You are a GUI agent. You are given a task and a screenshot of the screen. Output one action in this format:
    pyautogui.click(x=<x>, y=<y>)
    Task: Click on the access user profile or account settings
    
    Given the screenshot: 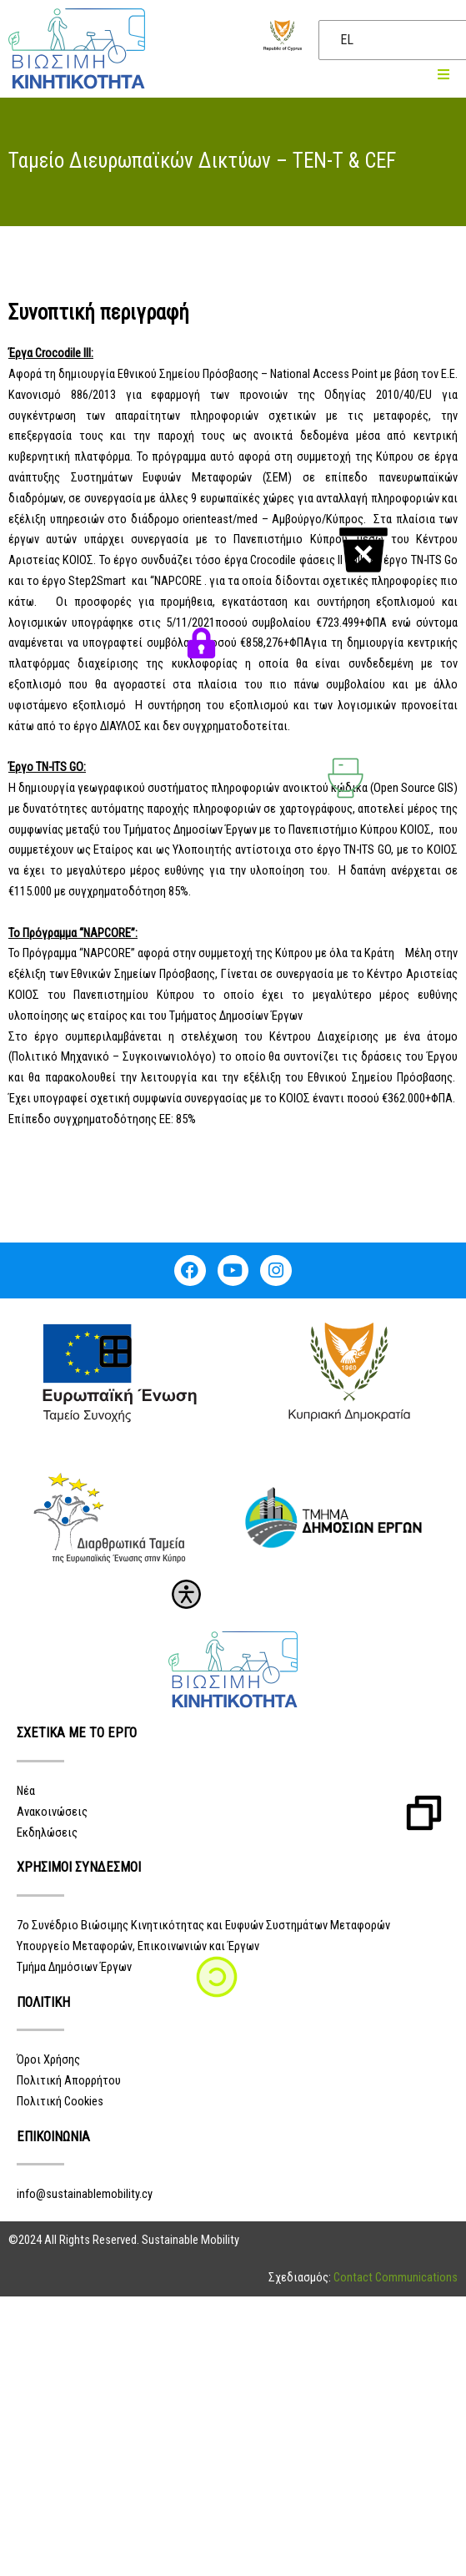 What is the action you would take?
    pyautogui.click(x=186, y=1594)
    